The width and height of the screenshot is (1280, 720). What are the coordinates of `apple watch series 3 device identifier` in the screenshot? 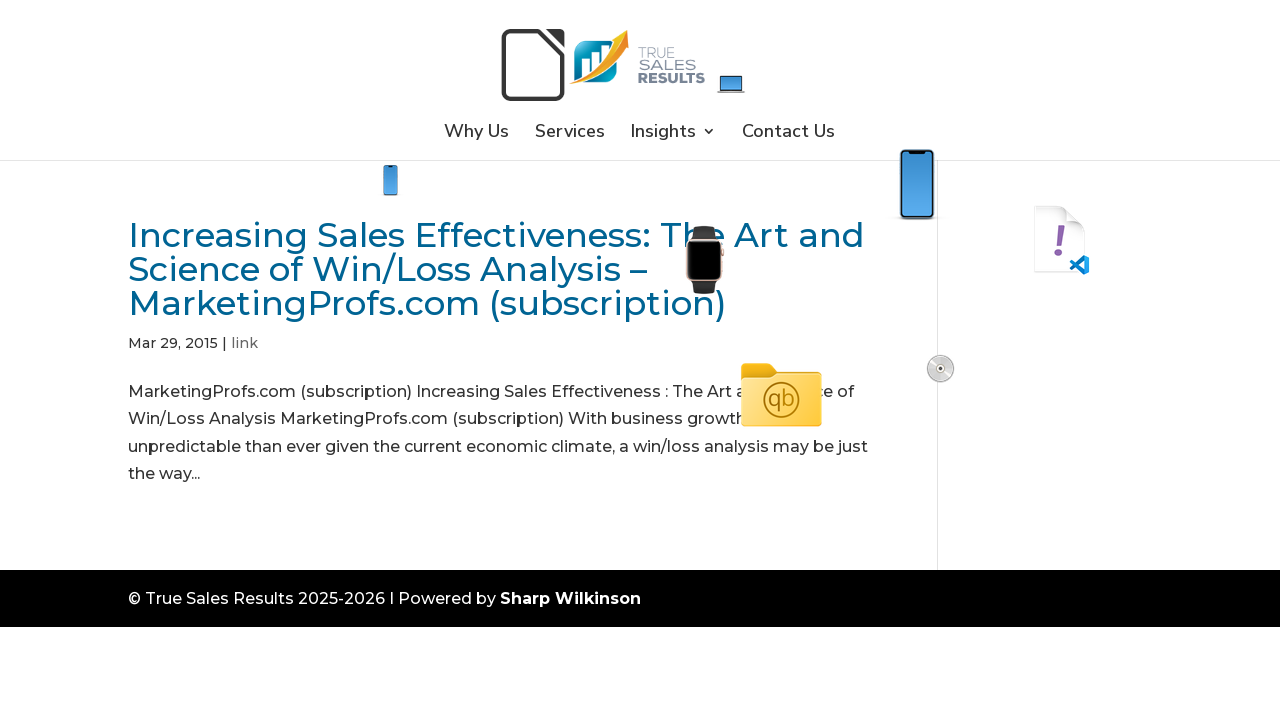 It's located at (704, 260).